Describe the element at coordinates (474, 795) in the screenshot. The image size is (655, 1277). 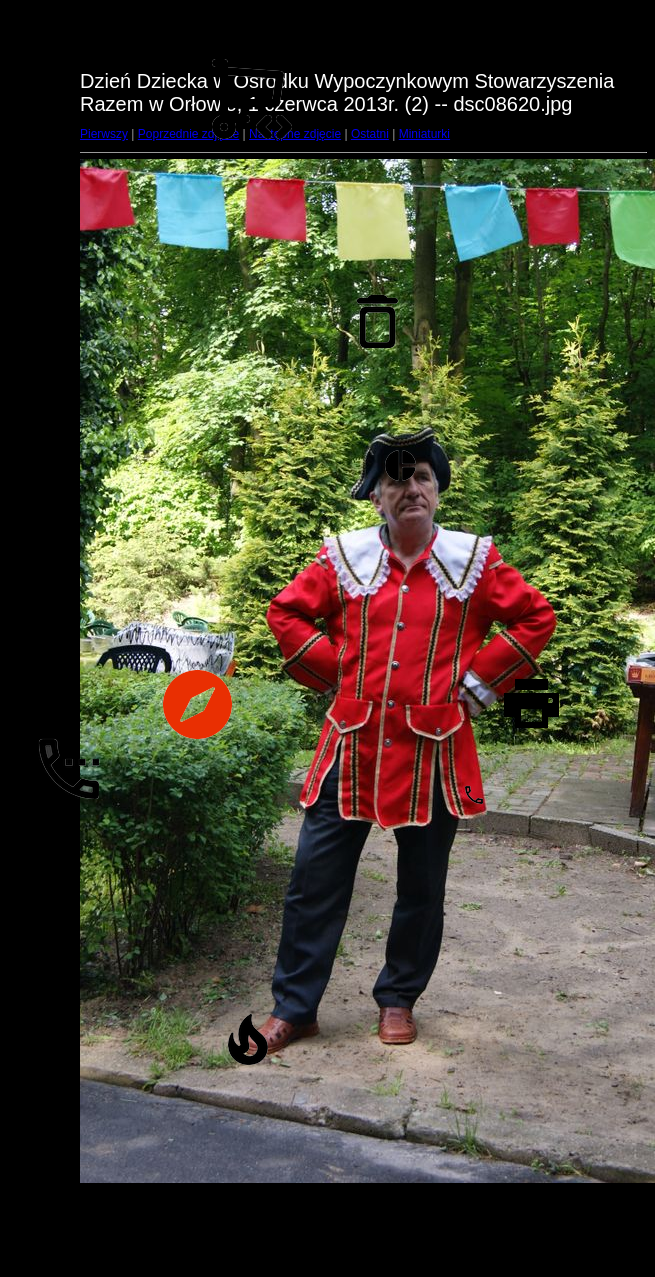
I see `make a phone call` at that location.